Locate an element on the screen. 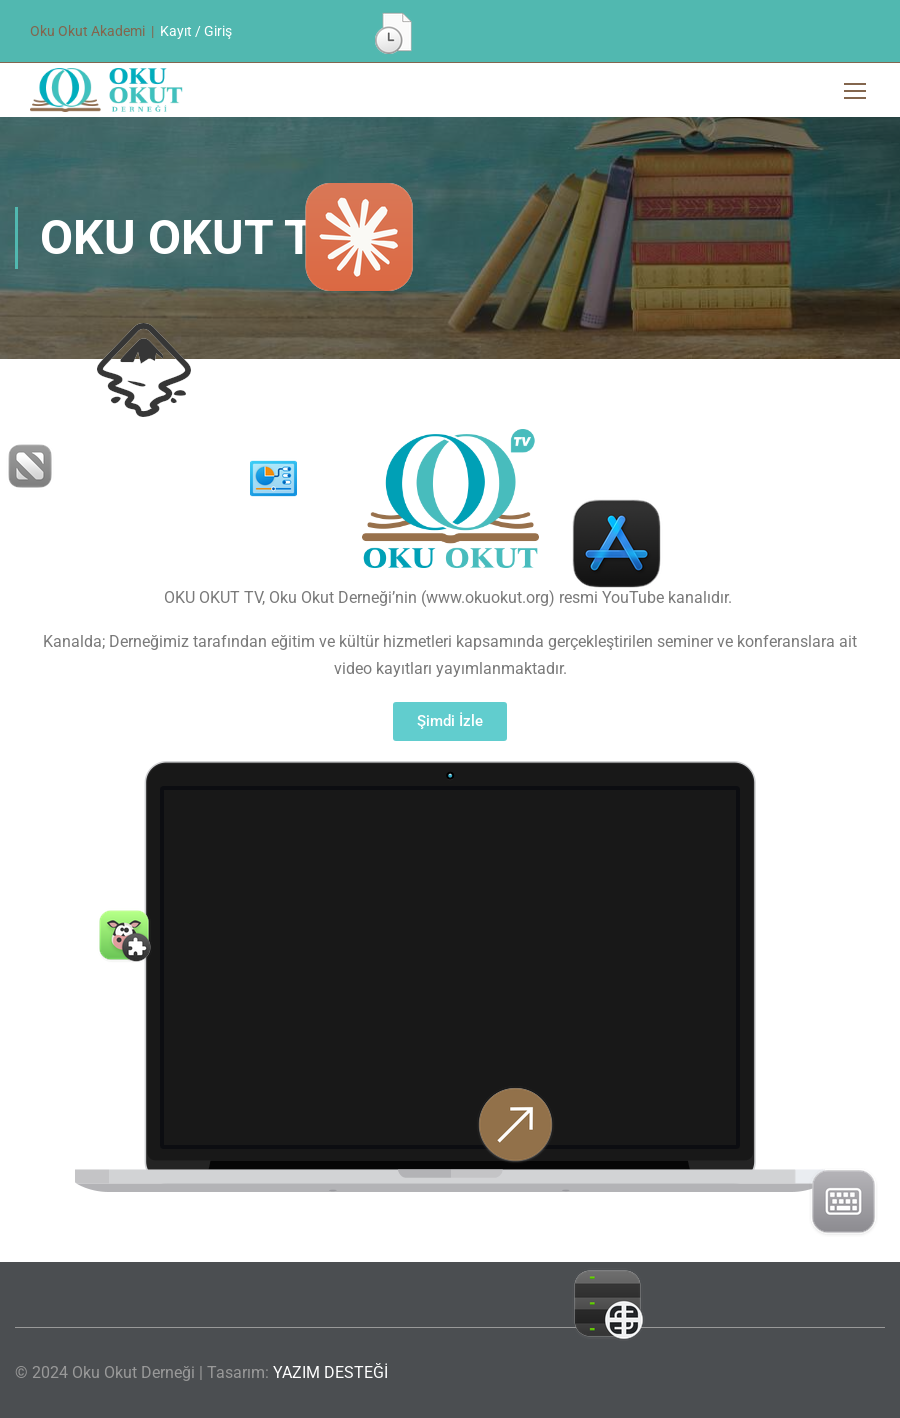 This screenshot has height=1418, width=900. view file history or previous versions is located at coordinates (397, 32).